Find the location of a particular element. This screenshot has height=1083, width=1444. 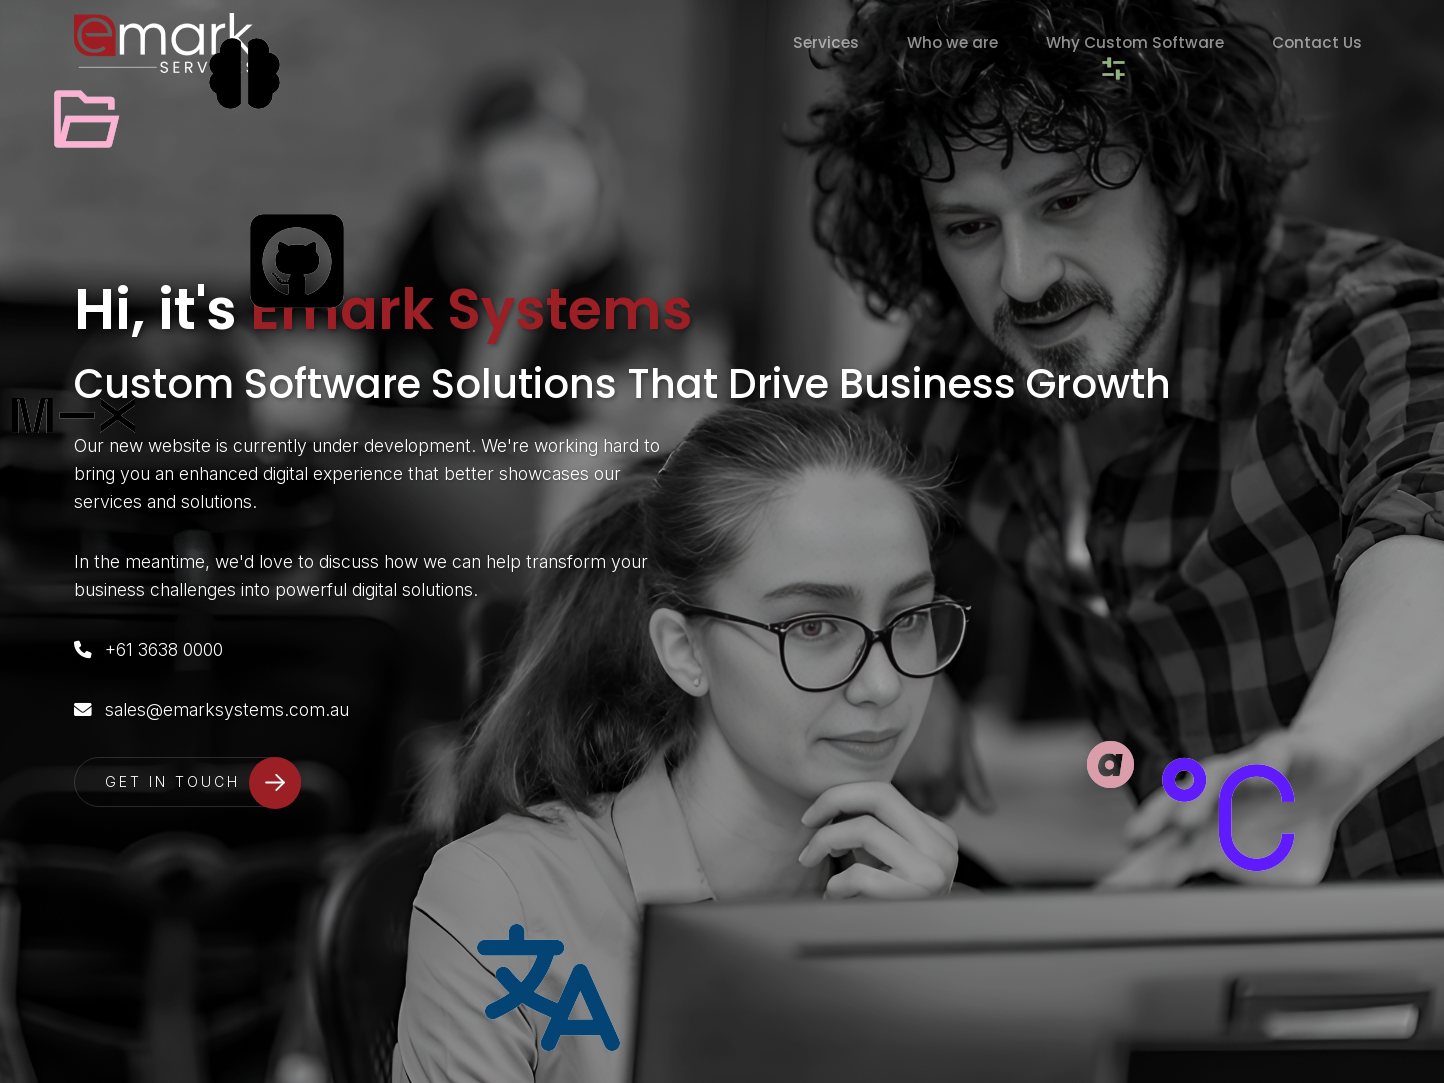

access mental health or wellness features is located at coordinates (244, 73).